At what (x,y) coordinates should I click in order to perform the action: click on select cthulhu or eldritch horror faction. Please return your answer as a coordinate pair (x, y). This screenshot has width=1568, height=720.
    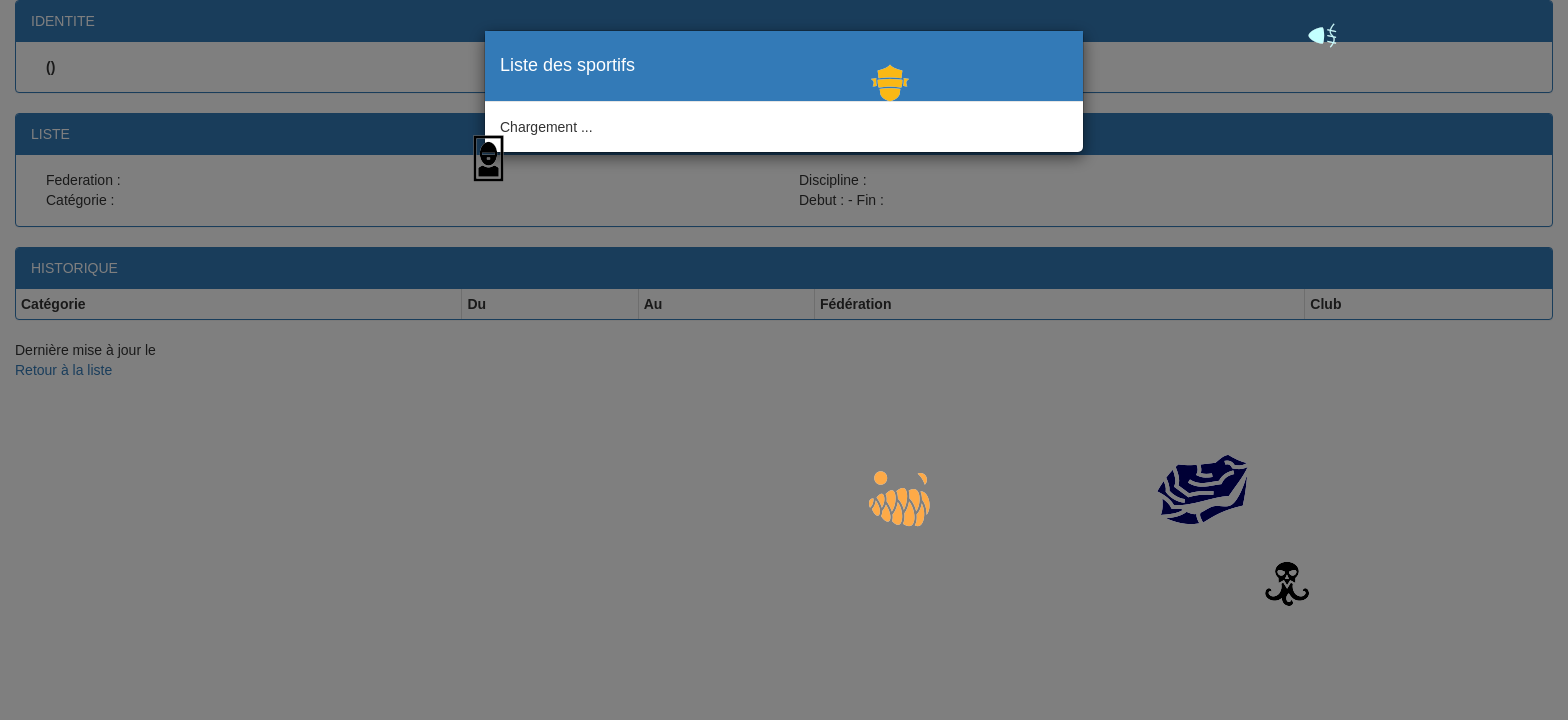
    Looking at the image, I should click on (1287, 584).